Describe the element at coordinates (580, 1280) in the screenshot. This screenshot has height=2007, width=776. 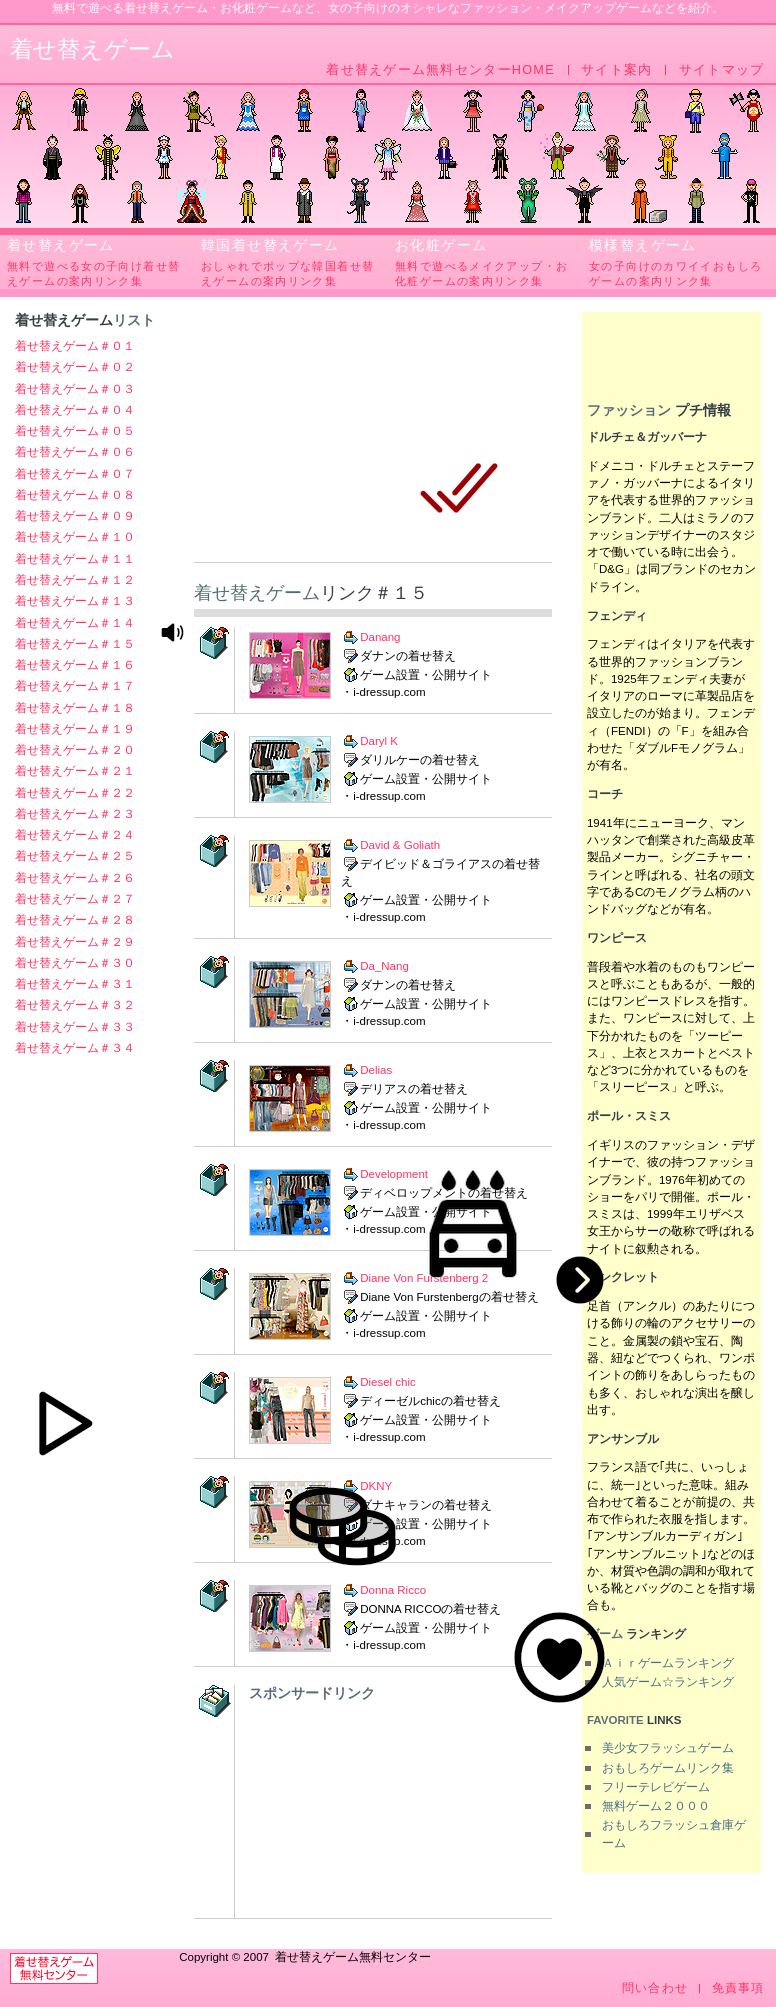
I see `go to the next item or page` at that location.